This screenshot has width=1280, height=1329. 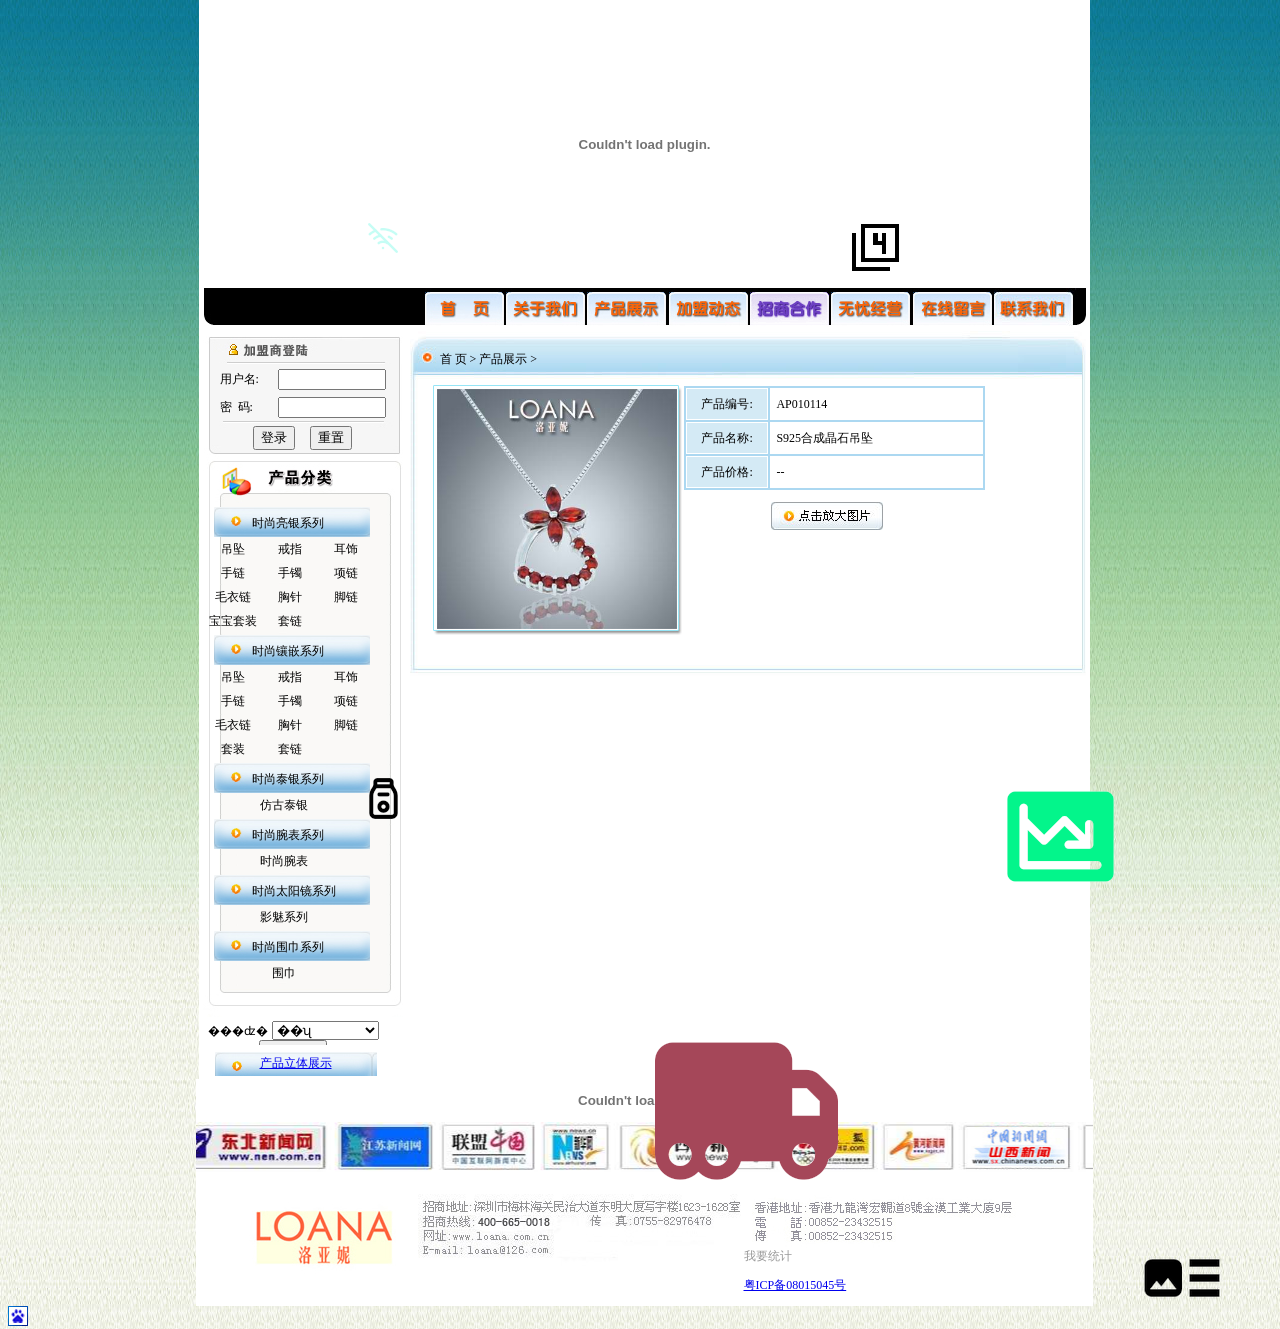 I want to click on view declining trend or performance data, so click(x=1060, y=836).